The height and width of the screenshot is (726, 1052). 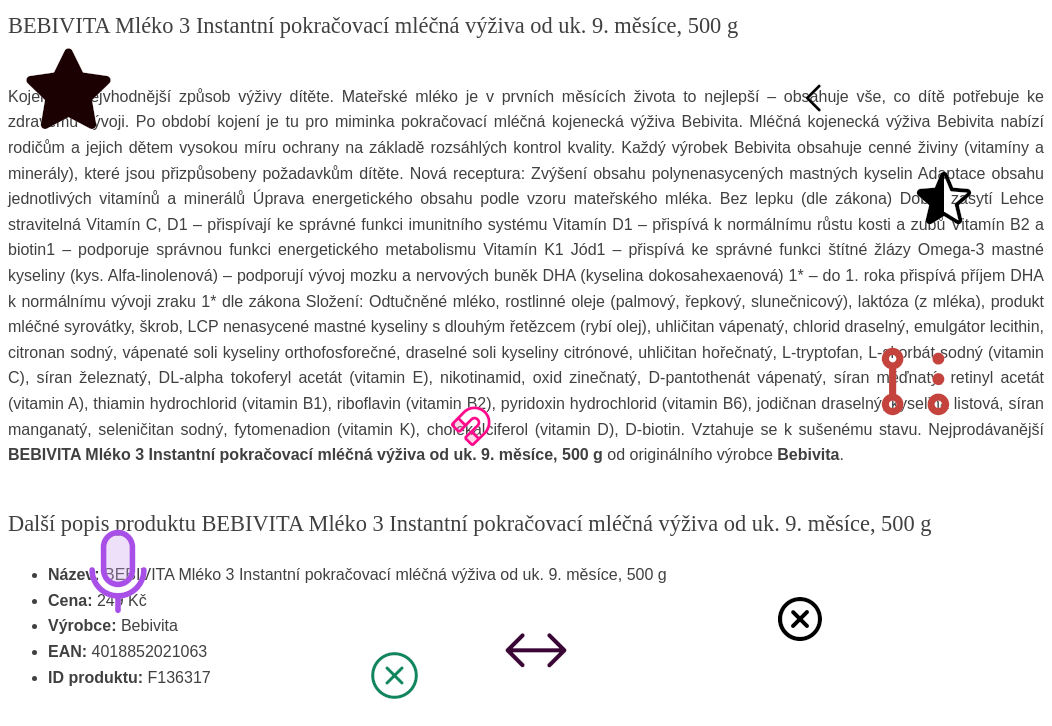 I want to click on create a draft pull request, so click(x=915, y=381).